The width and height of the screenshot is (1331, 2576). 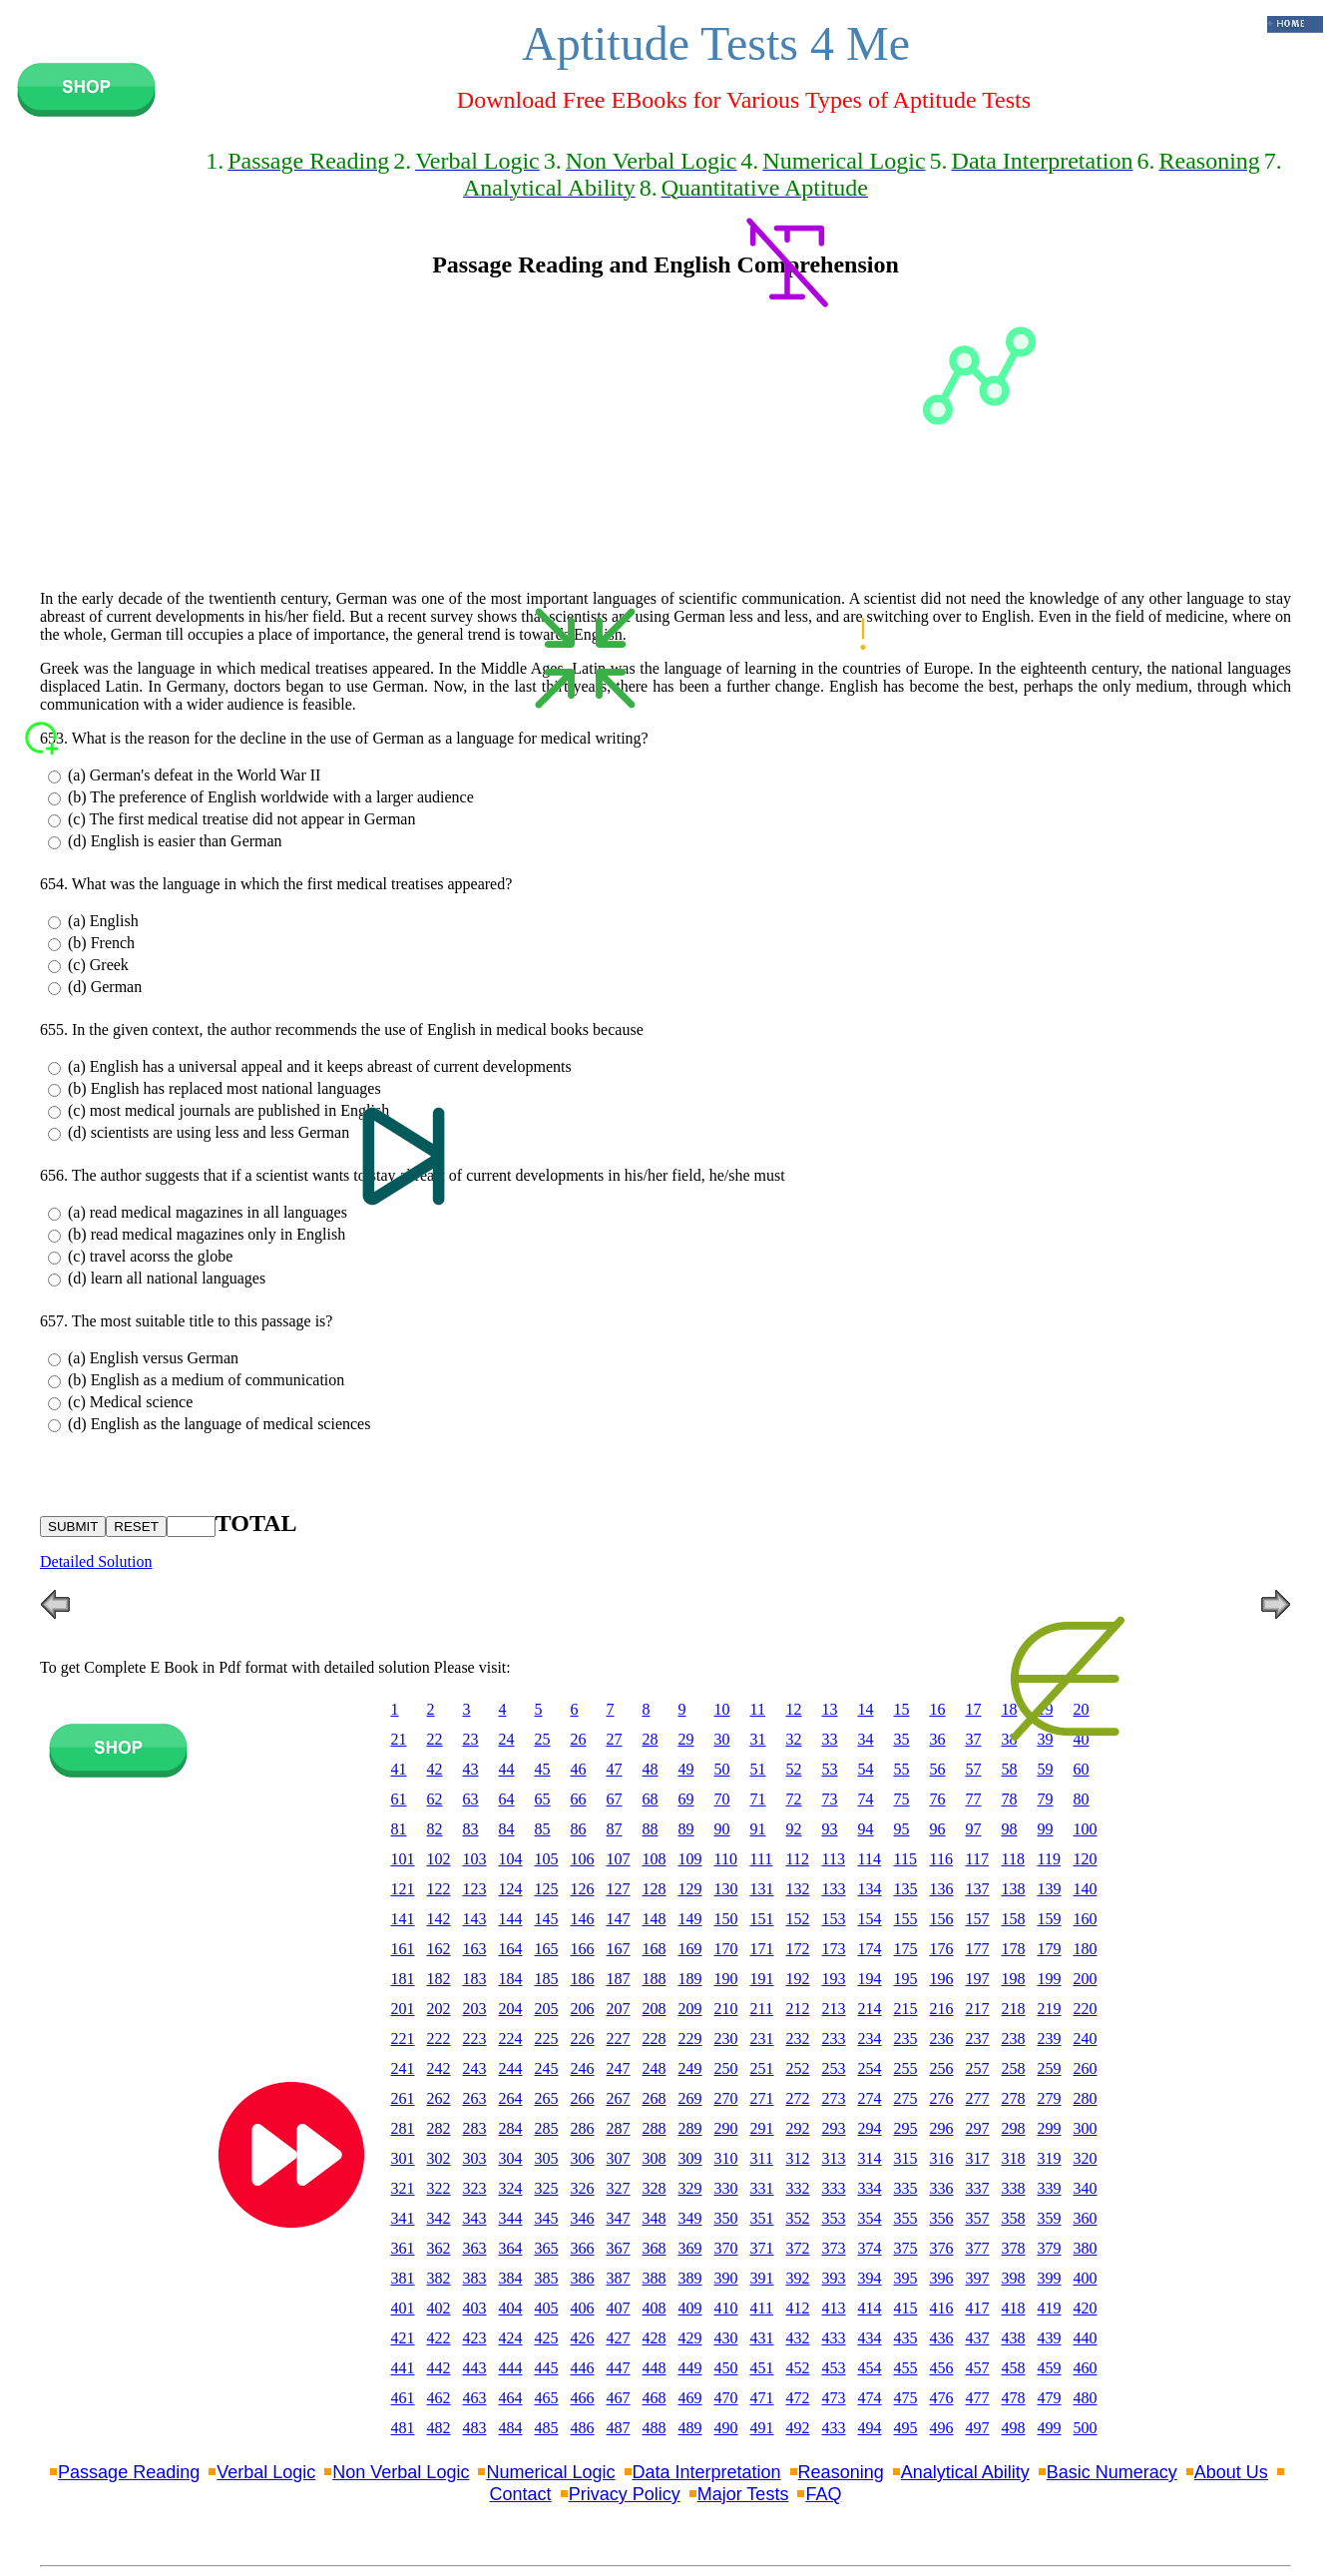 What do you see at coordinates (787, 262) in the screenshot?
I see `disable text formatting` at bounding box center [787, 262].